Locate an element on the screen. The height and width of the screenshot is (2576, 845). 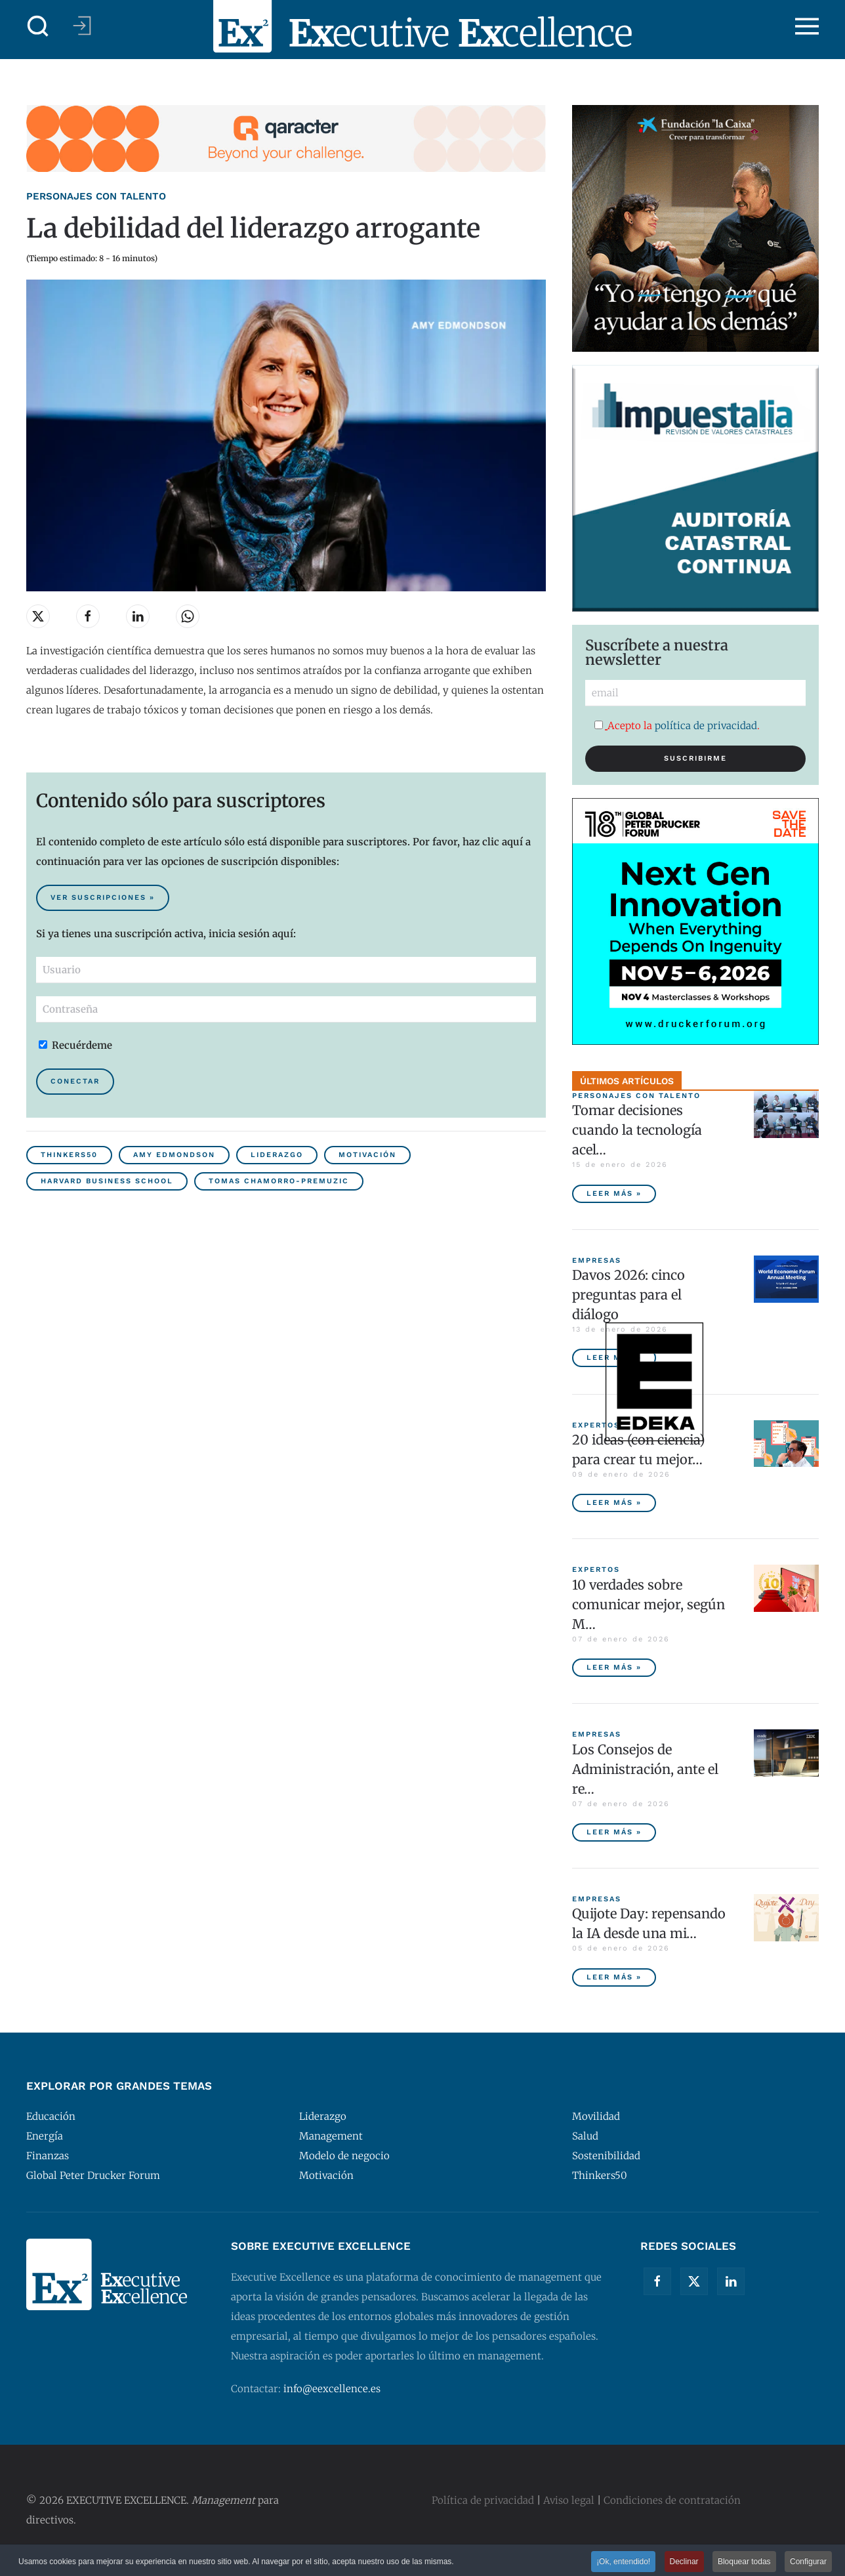
flux brand logo is located at coordinates (754, 135).